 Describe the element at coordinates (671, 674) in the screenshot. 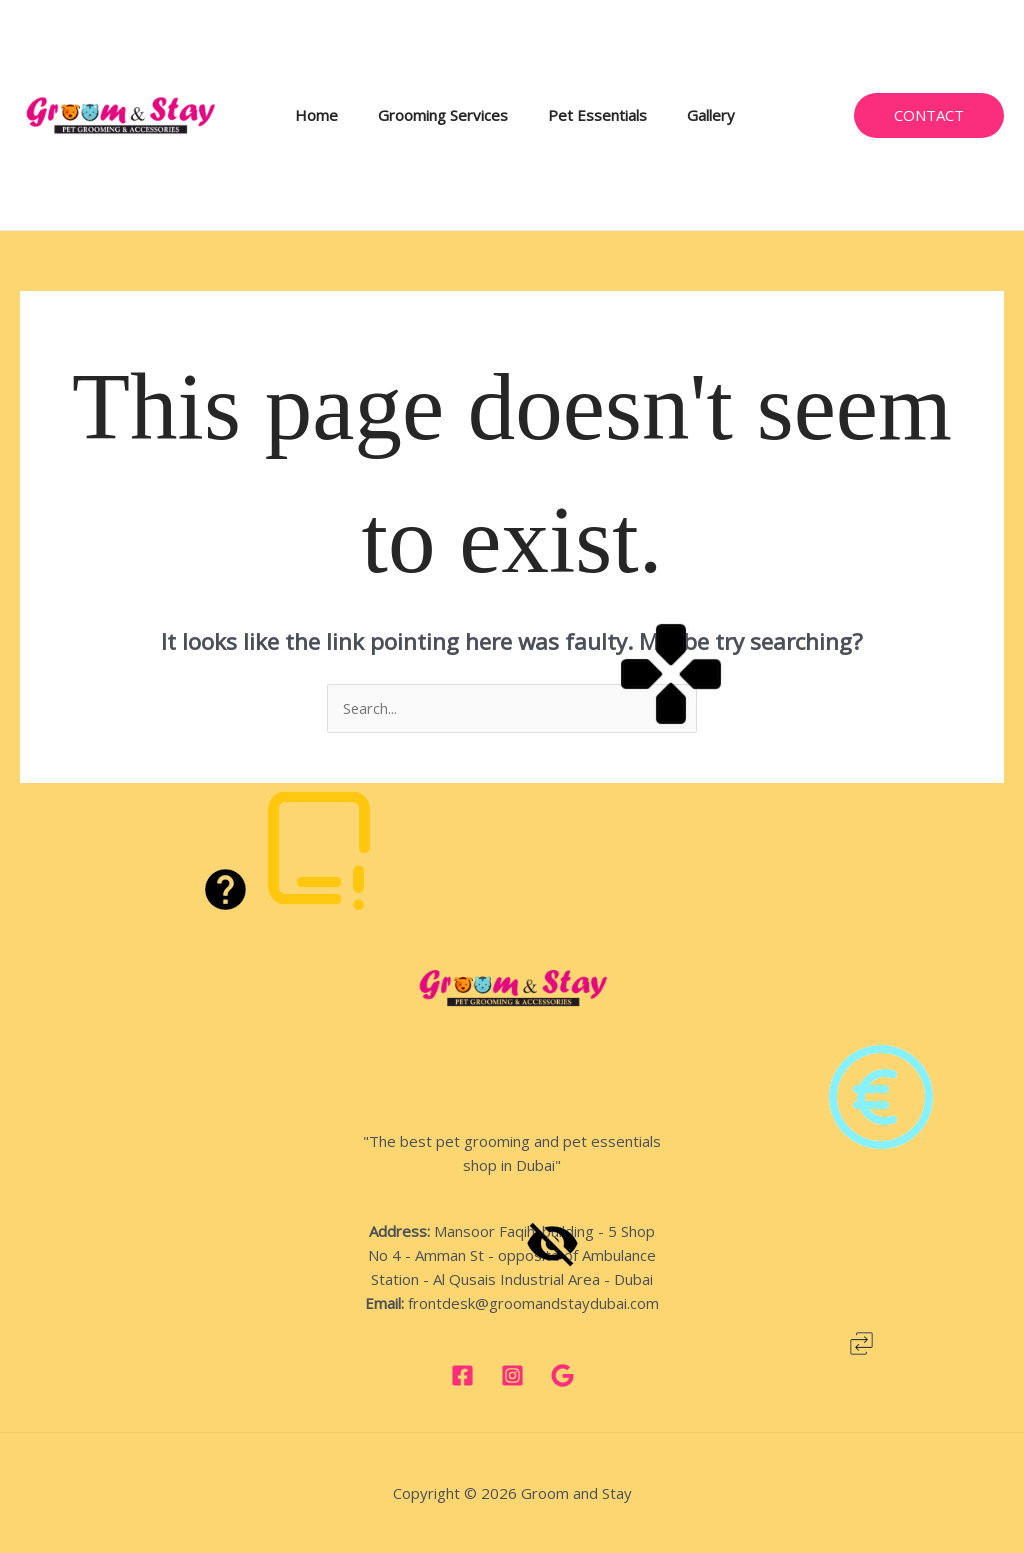

I see `access gaming features or settings` at that location.